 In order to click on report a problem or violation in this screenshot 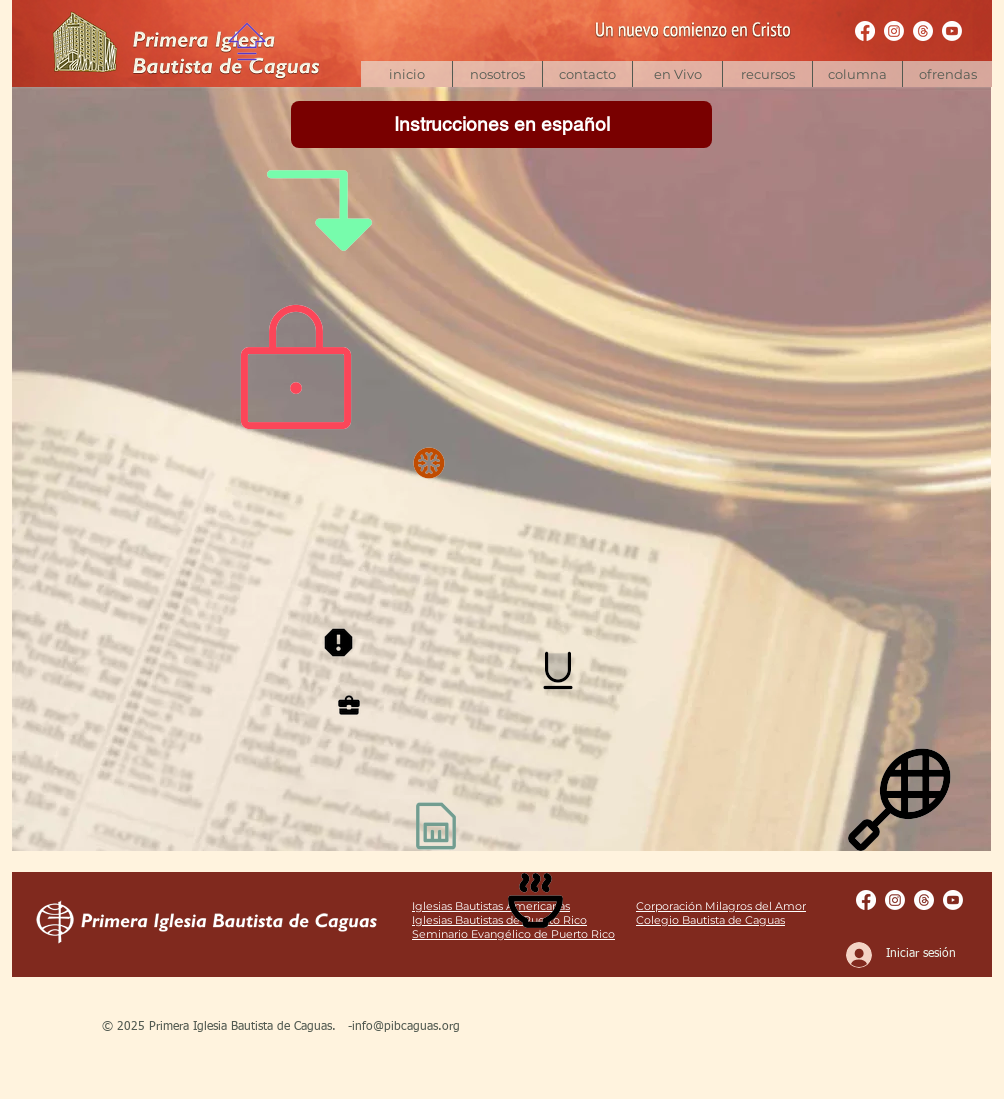, I will do `click(338, 642)`.